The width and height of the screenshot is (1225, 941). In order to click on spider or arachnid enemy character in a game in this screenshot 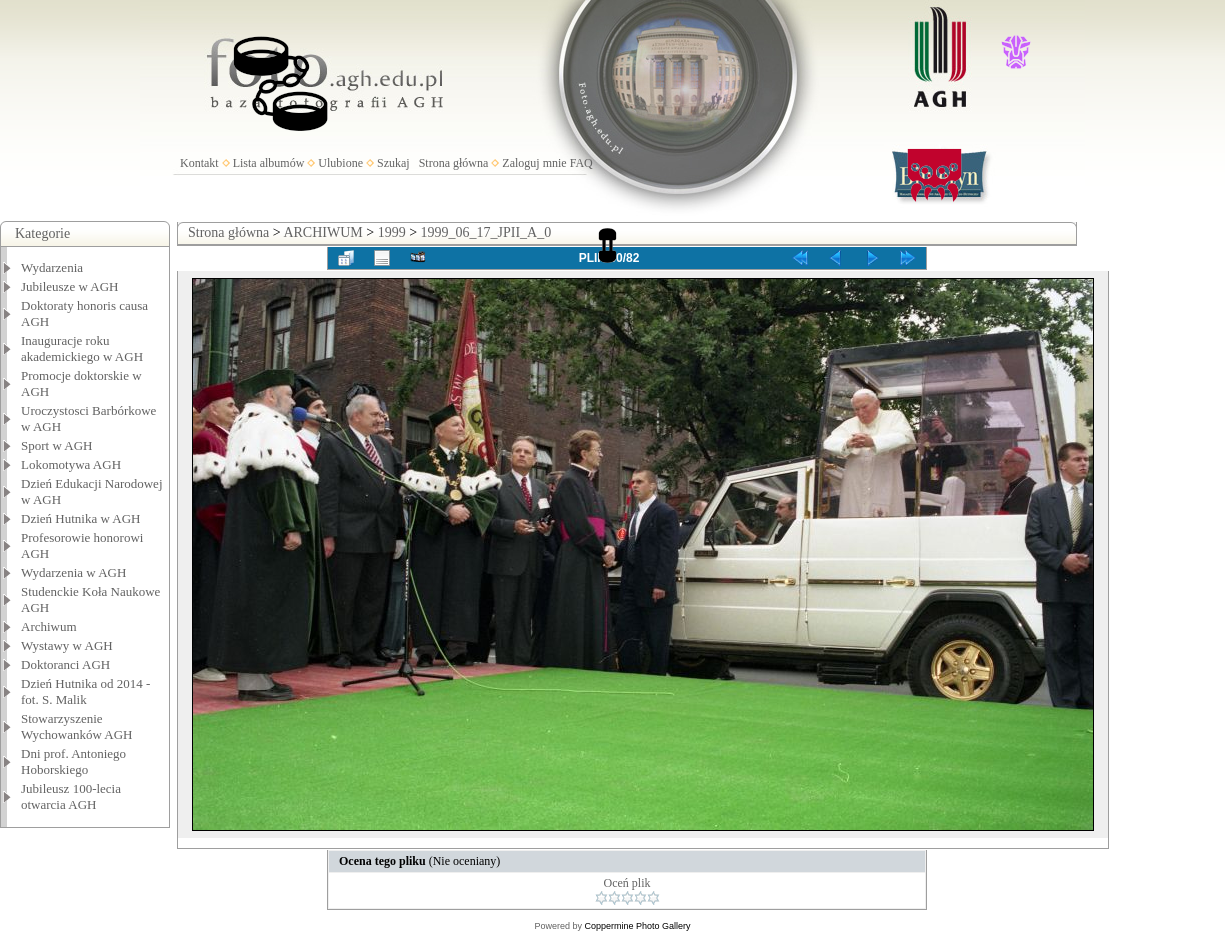, I will do `click(934, 175)`.